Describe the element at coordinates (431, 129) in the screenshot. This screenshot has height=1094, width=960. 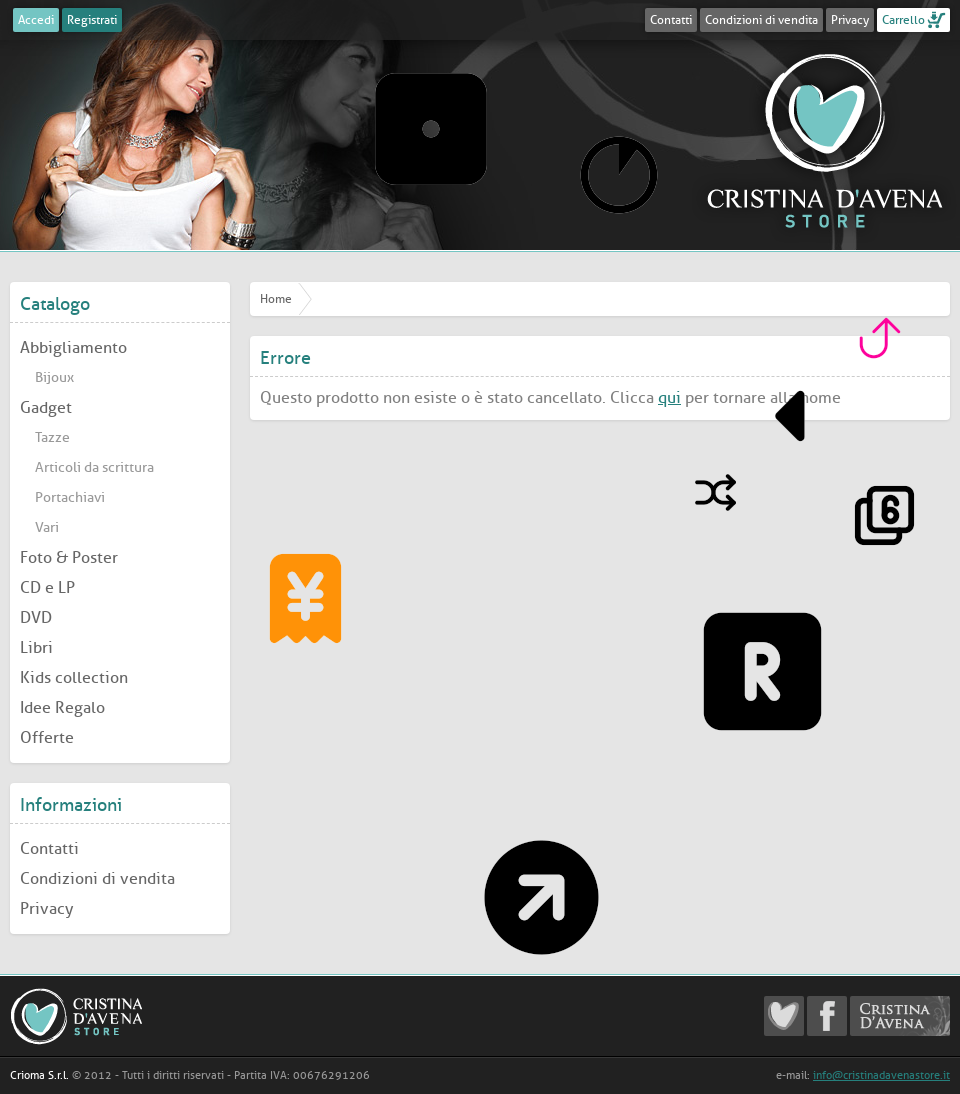
I see `roll the dice or generate a random result` at that location.